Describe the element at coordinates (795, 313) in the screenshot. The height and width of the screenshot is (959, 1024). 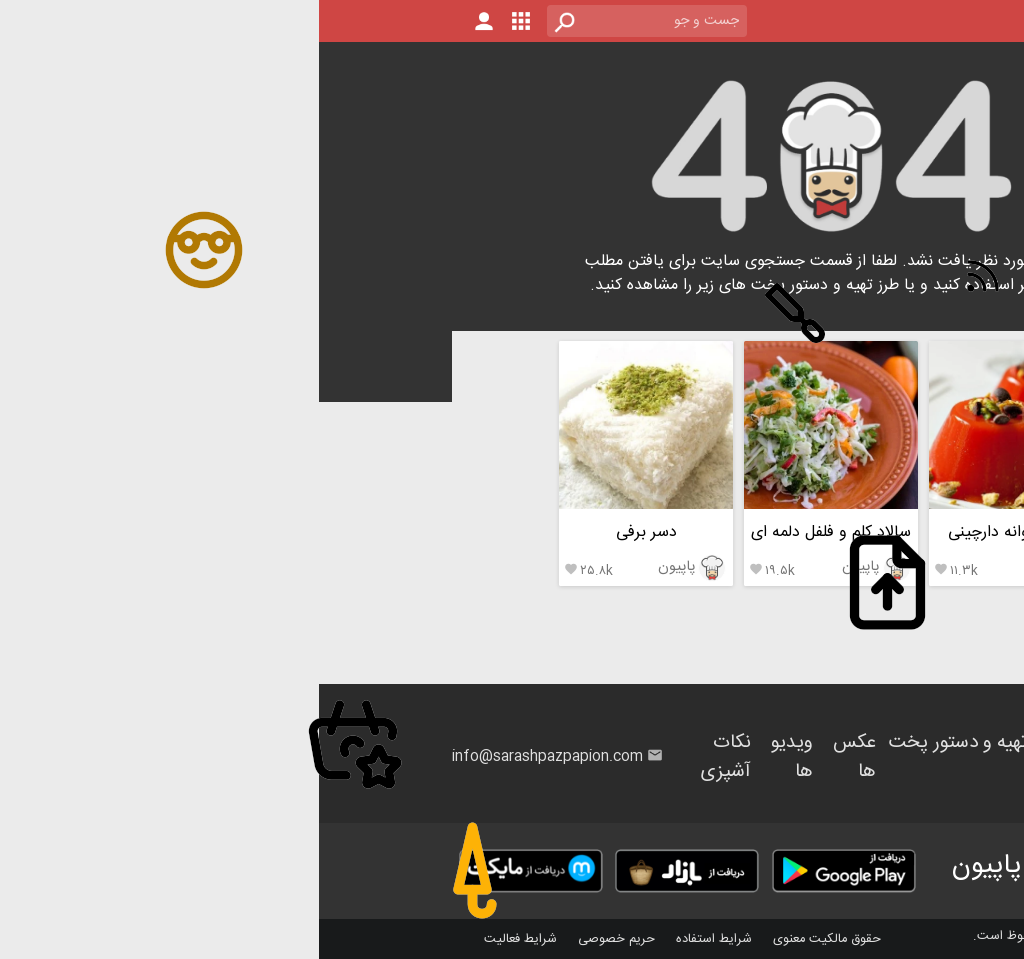
I see `access sculpting or carving tools` at that location.